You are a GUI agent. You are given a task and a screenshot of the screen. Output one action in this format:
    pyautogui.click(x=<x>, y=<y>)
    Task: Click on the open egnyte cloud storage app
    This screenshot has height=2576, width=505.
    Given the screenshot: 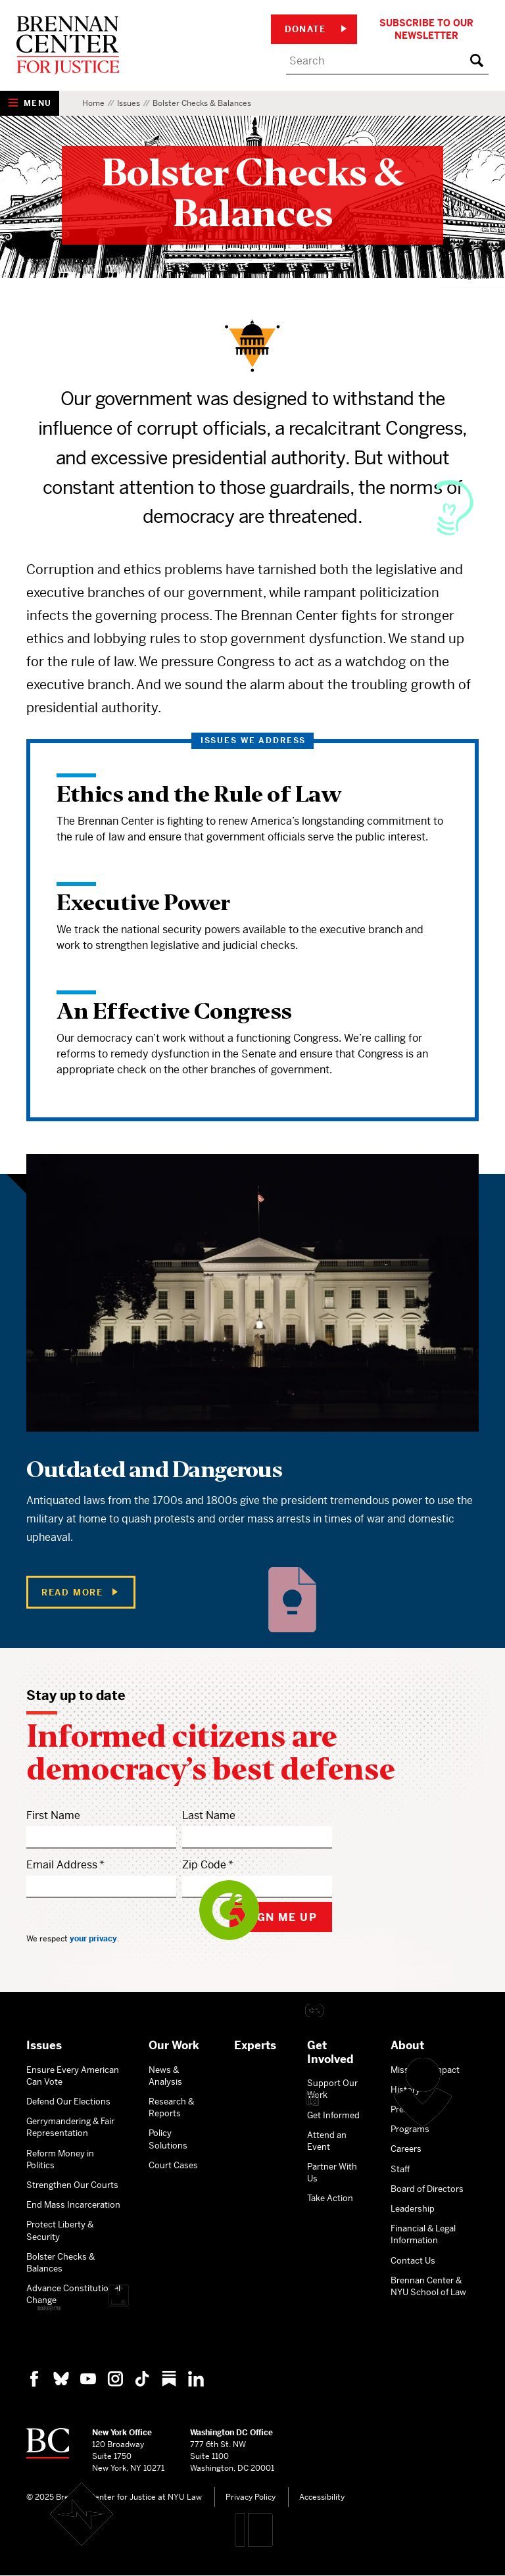 What is the action you would take?
    pyautogui.click(x=49, y=2308)
    